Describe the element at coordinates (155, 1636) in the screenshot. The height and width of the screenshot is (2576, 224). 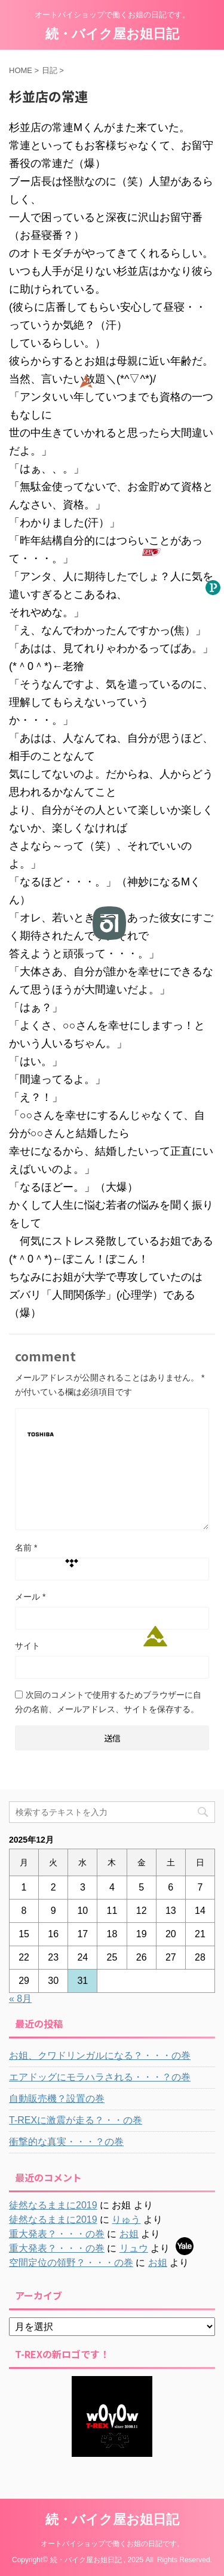
I see `Pine Script programming language logo` at that location.